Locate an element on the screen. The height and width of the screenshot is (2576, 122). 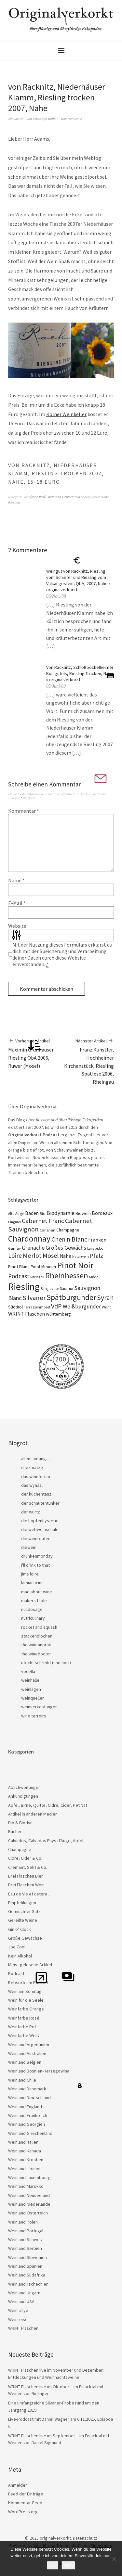
adjust settings or preferences is located at coordinates (16, 935).